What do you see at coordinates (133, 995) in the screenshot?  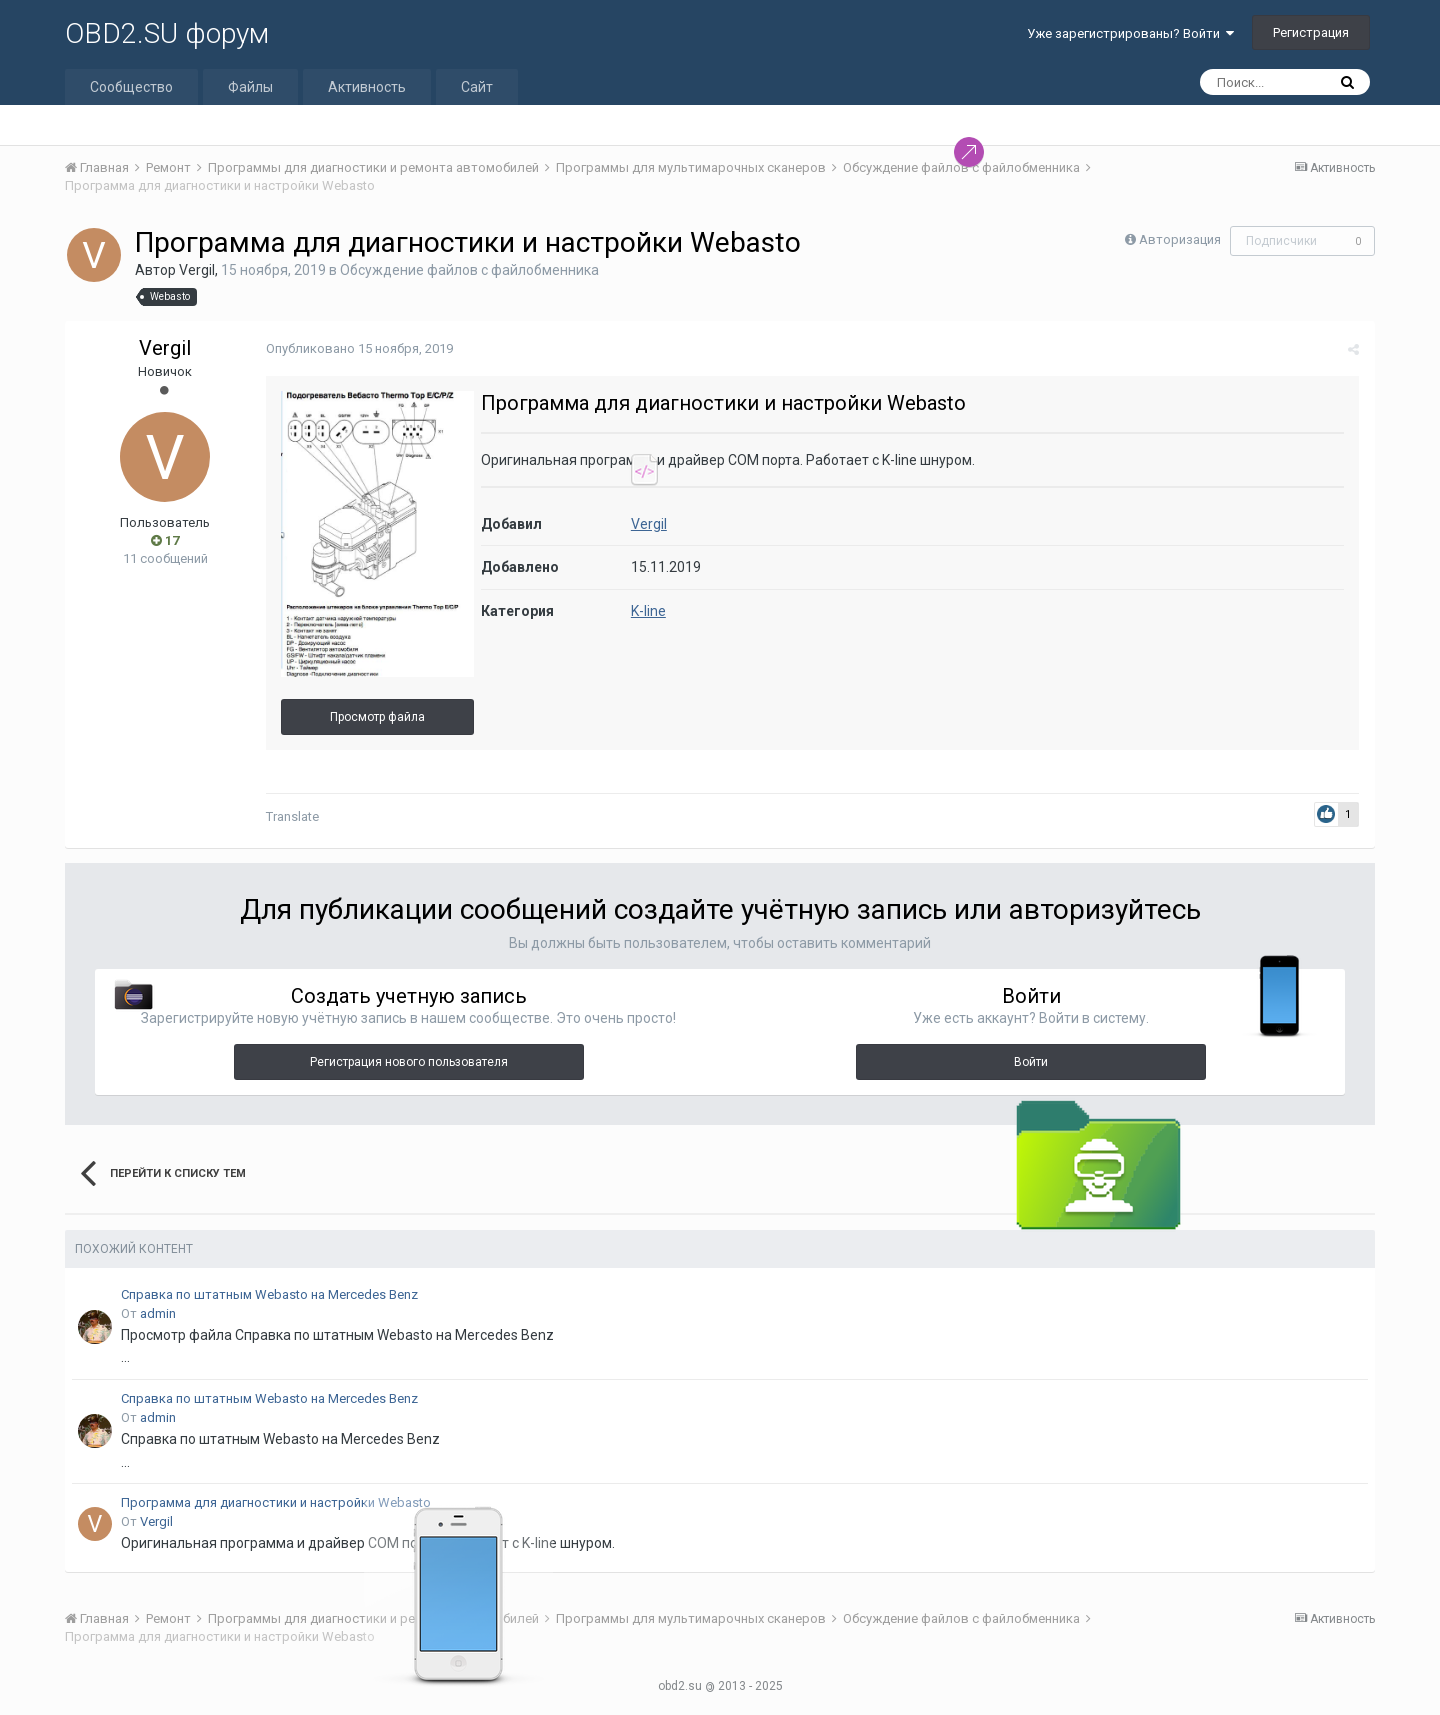 I see `open eclipse IDE project folder` at bounding box center [133, 995].